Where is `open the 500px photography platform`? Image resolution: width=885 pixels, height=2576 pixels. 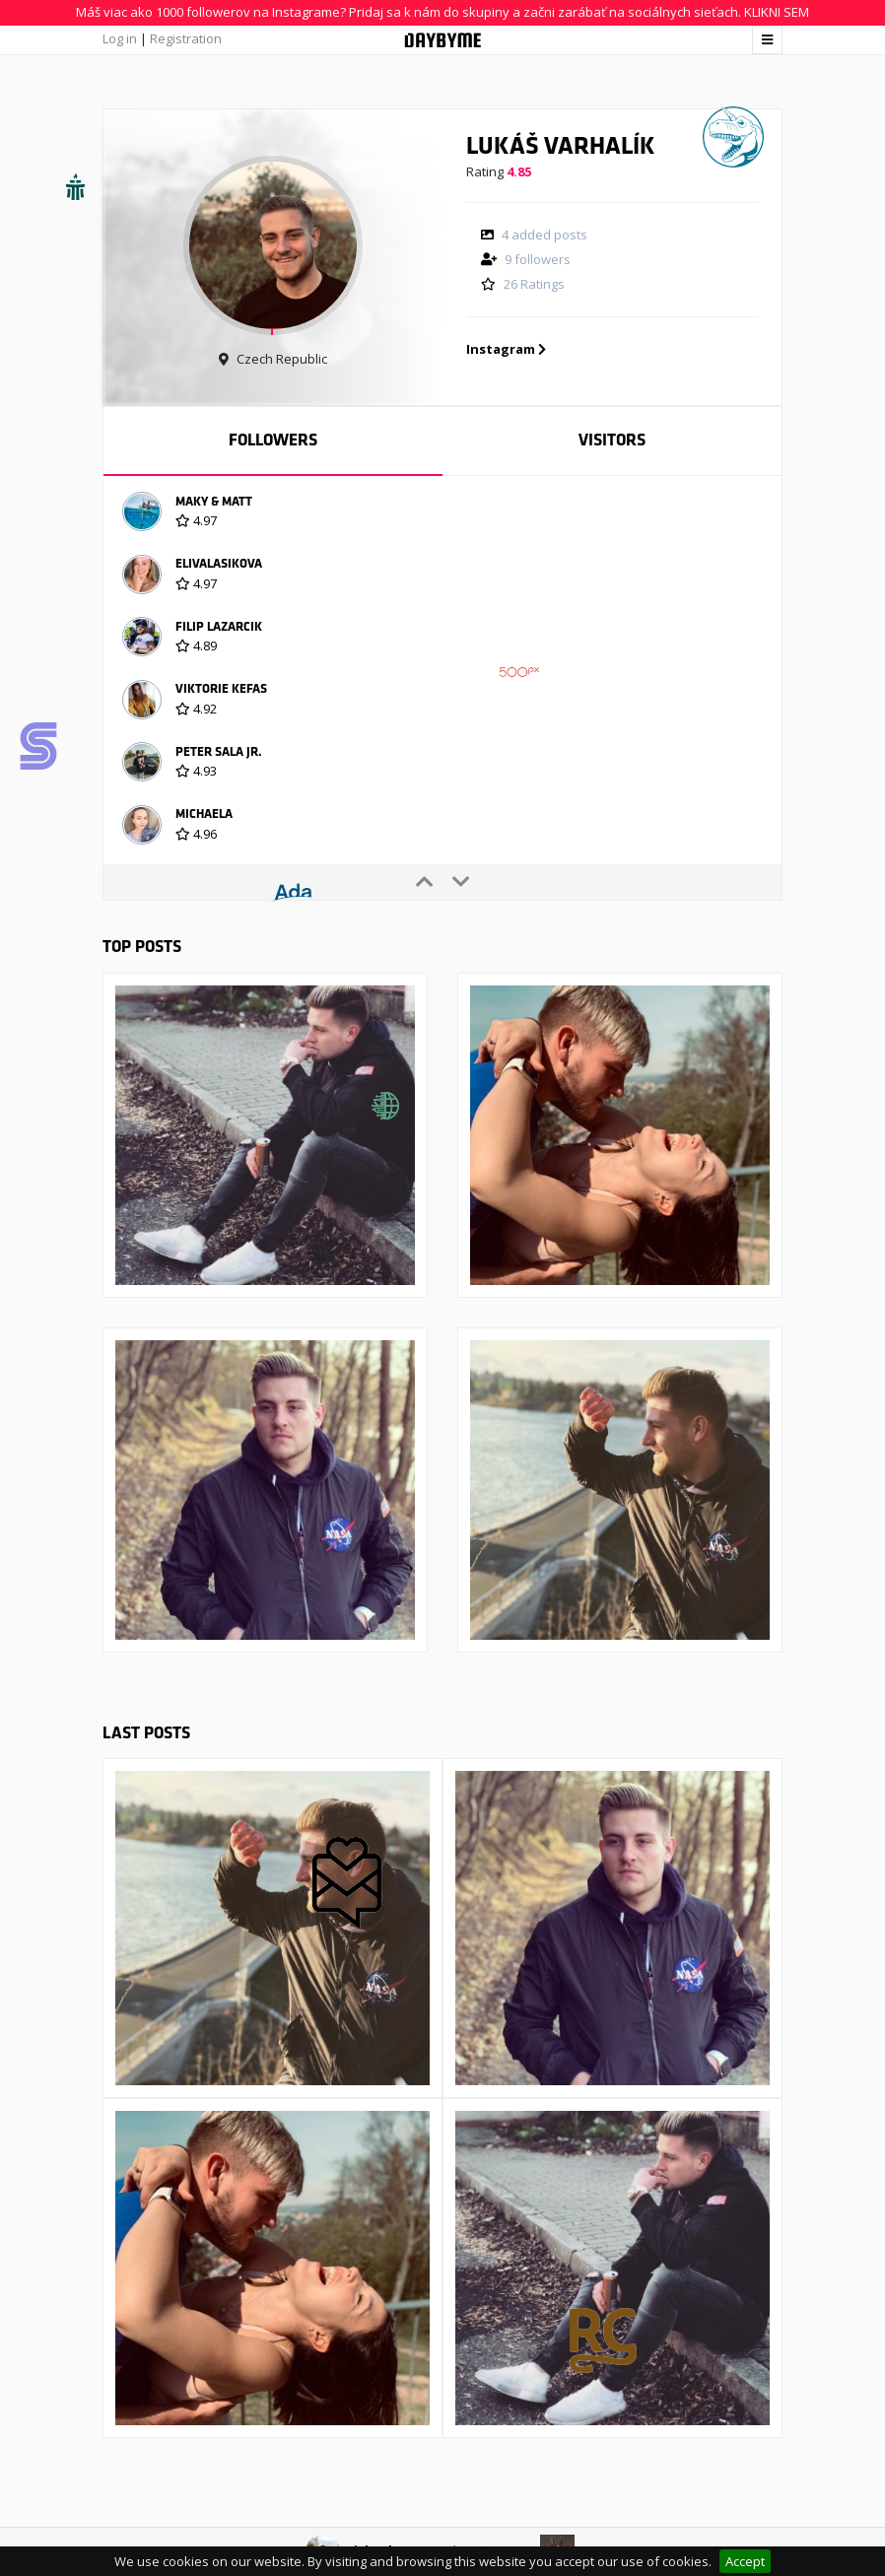 open the 500px photography platform is located at coordinates (519, 672).